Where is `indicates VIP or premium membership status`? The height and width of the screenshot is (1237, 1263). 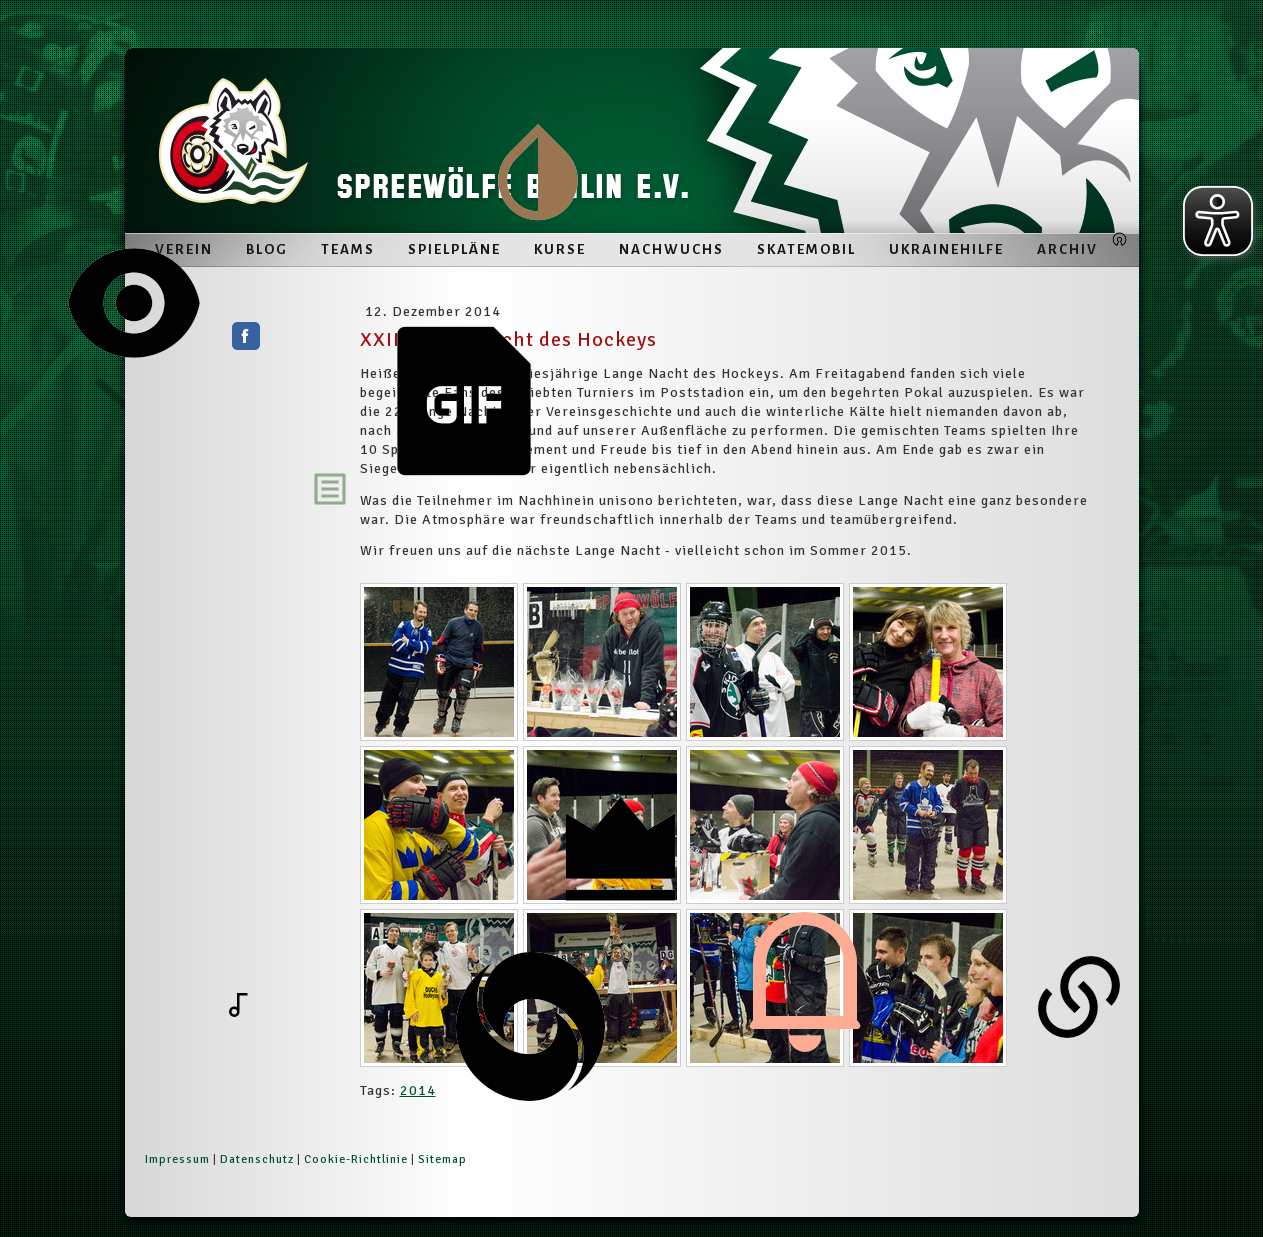
indicates VIP or premium membership status is located at coordinates (620, 851).